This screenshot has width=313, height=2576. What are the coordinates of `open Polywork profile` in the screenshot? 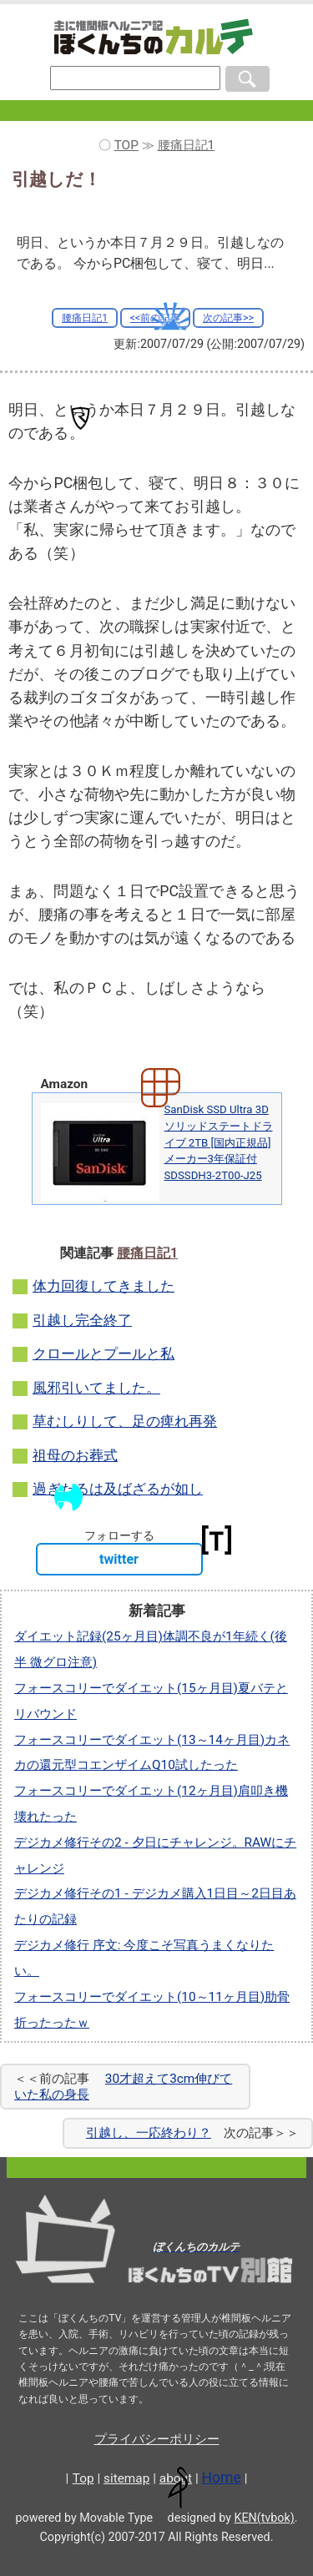 It's located at (160, 1087).